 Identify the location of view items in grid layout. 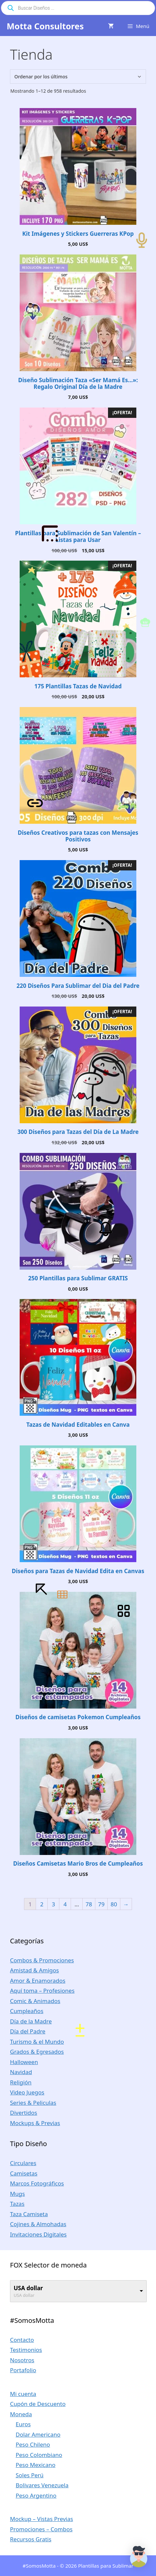
(124, 1611).